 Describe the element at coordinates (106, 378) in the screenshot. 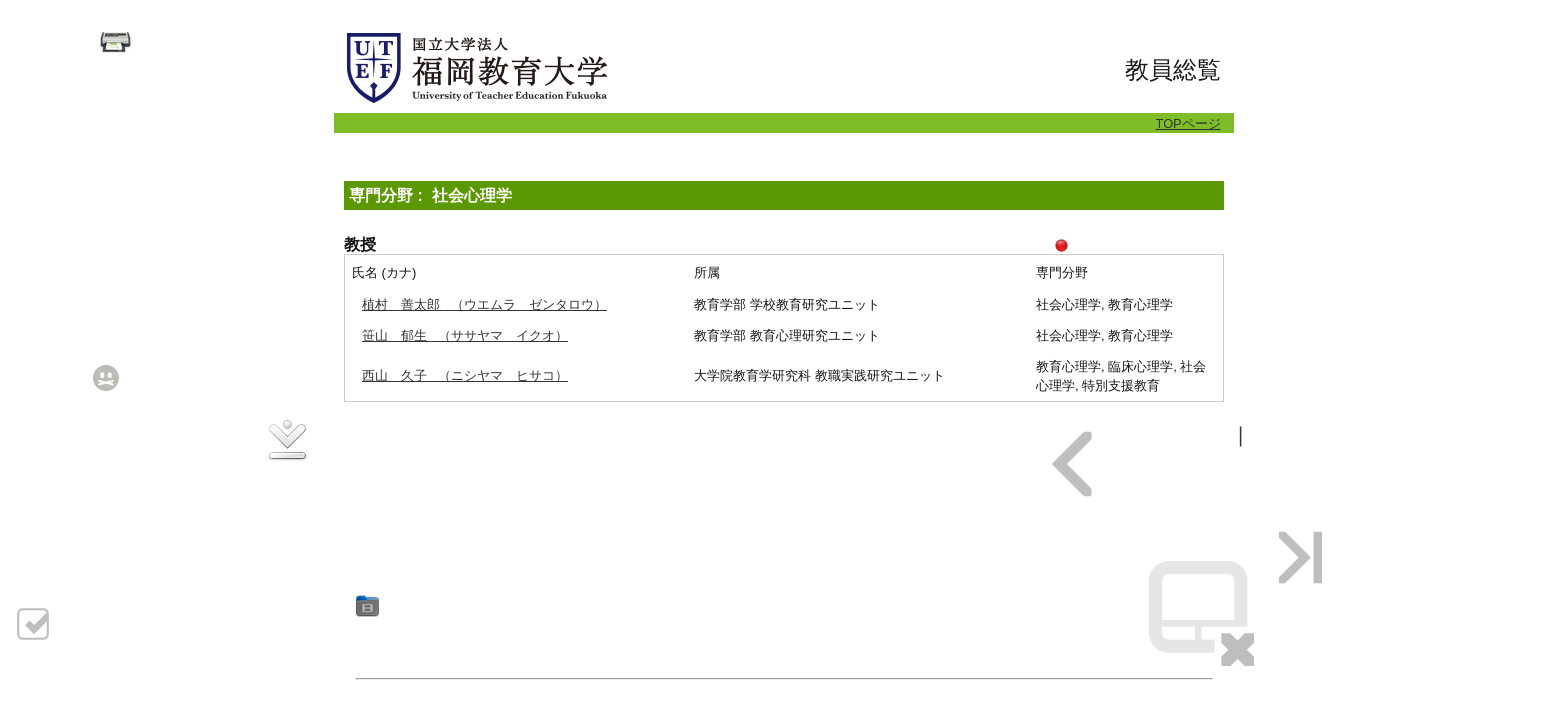

I see `indicates a secret or confidential message` at that location.